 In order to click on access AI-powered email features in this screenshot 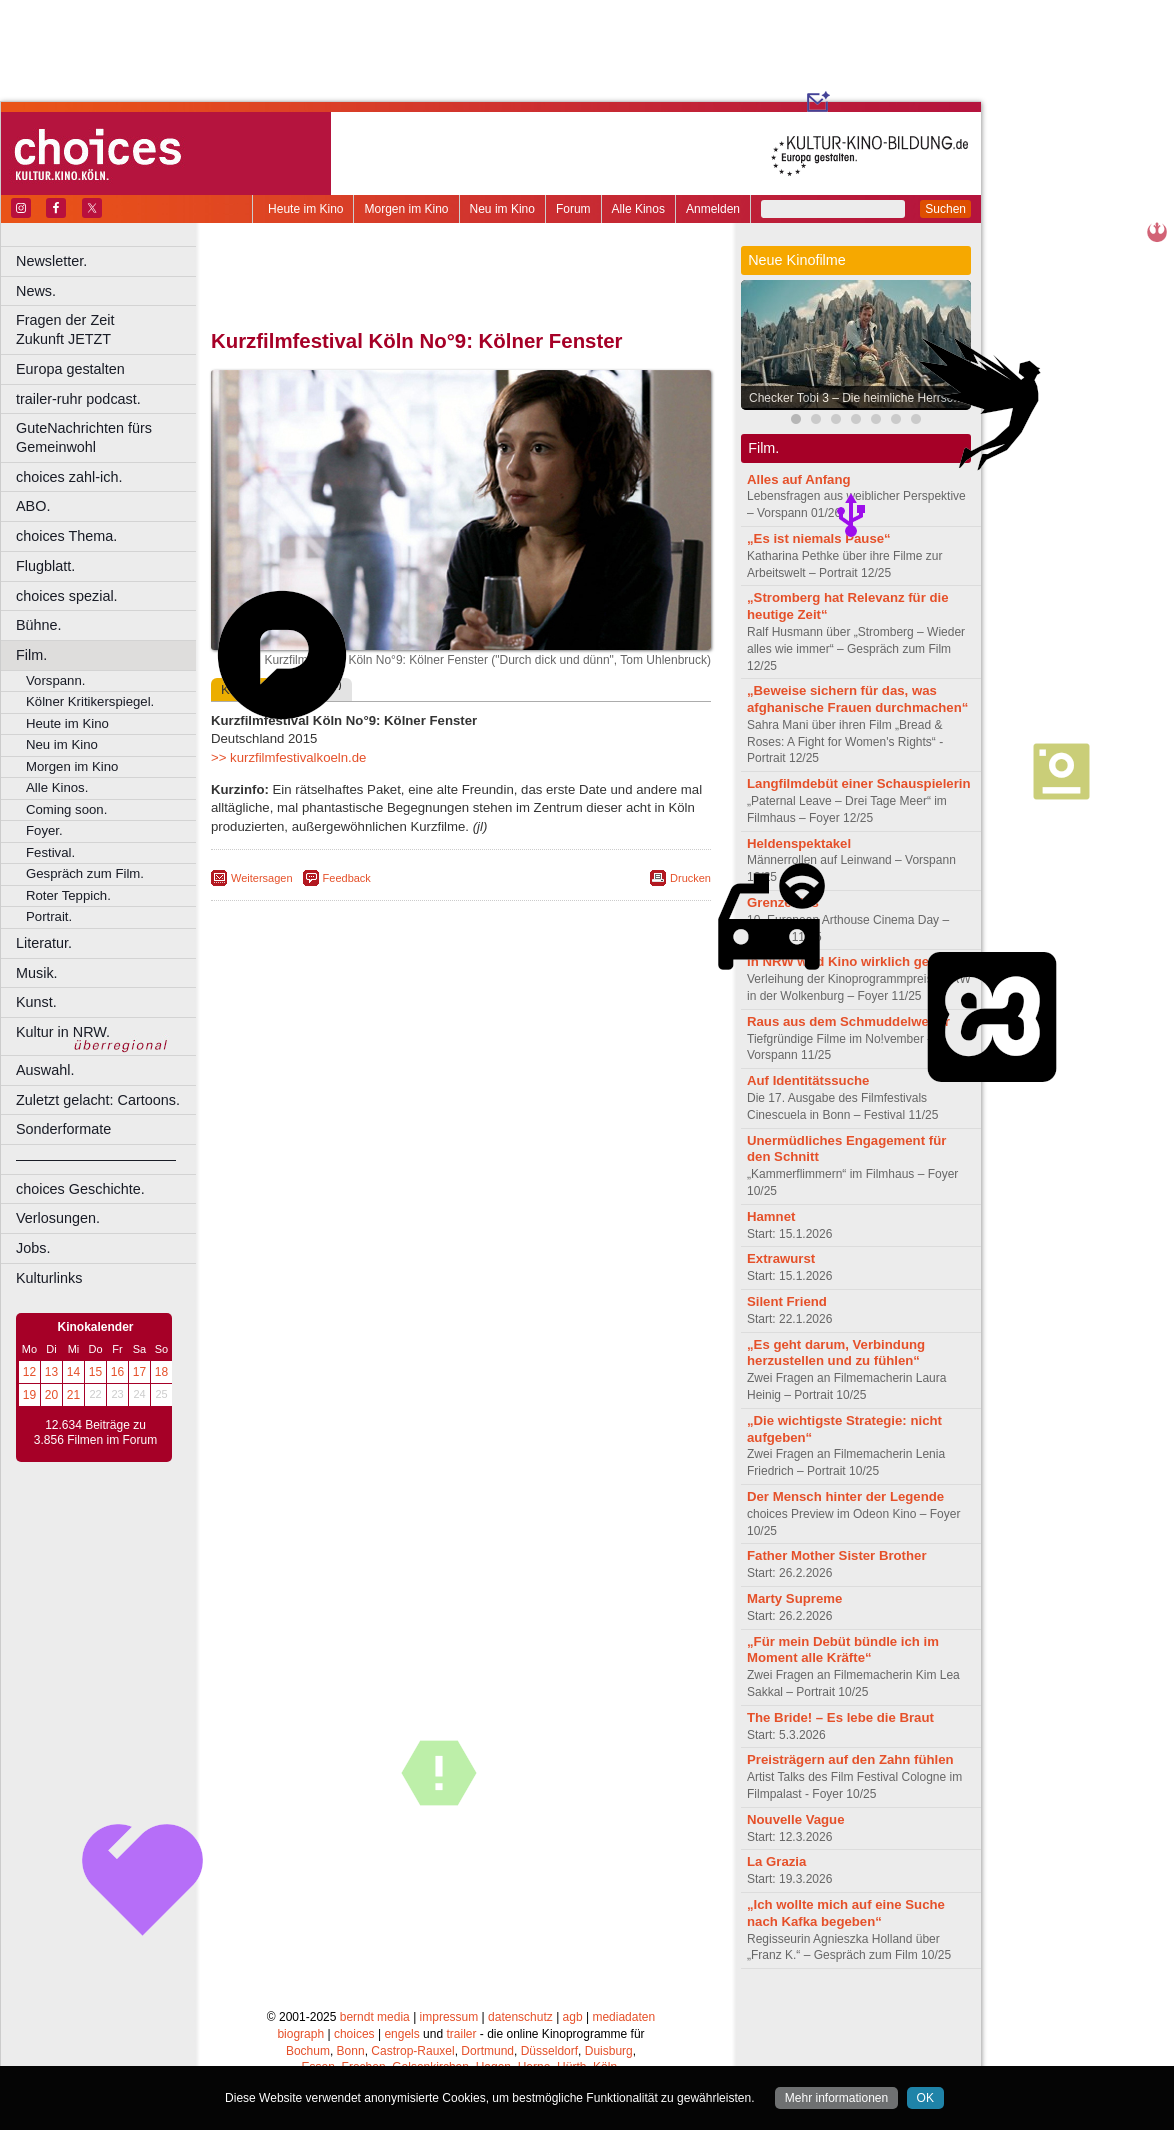, I will do `click(817, 102)`.